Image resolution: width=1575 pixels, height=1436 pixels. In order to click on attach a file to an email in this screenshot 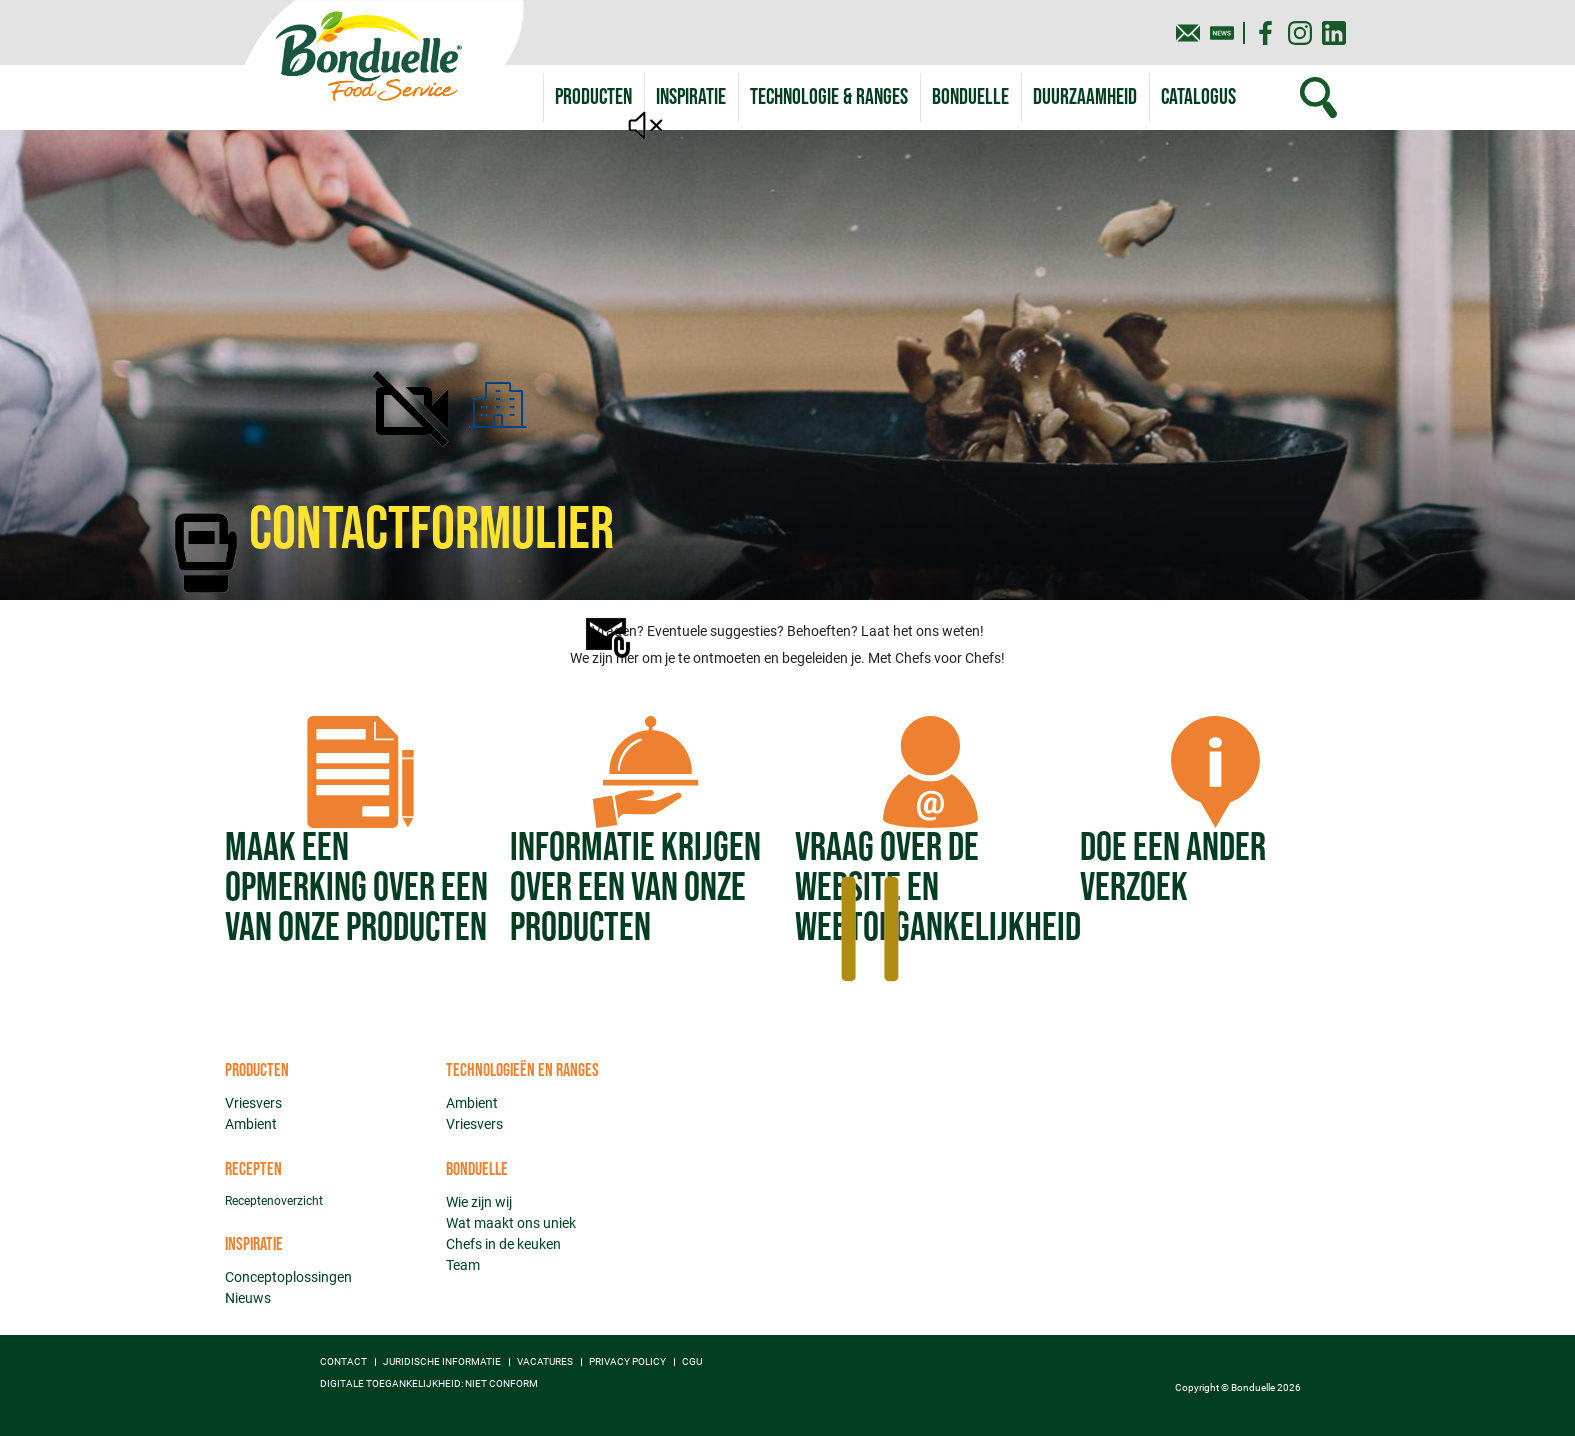, I will do `click(608, 638)`.